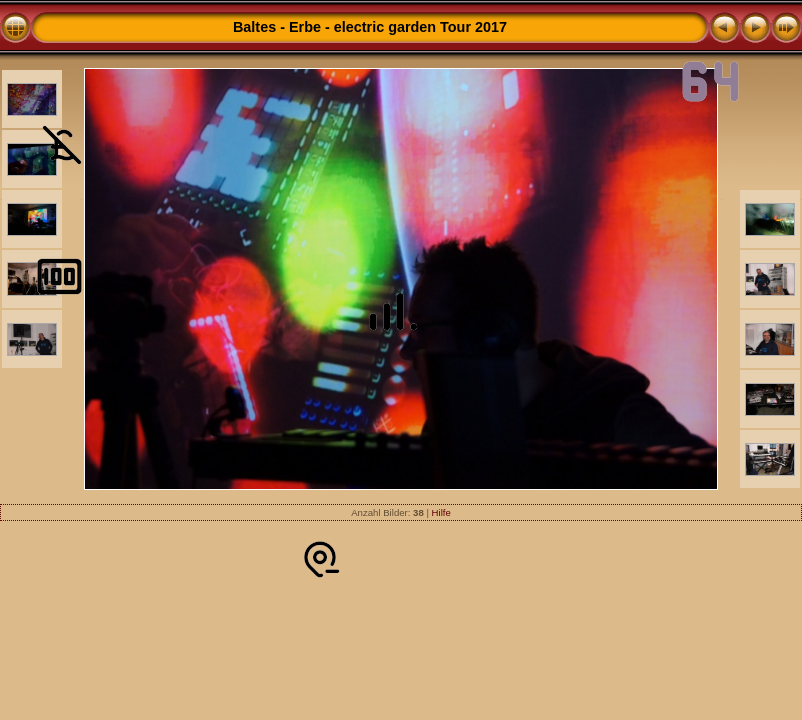 The width and height of the screenshot is (802, 720). I want to click on indicates british pound payment unavailable, so click(62, 145).